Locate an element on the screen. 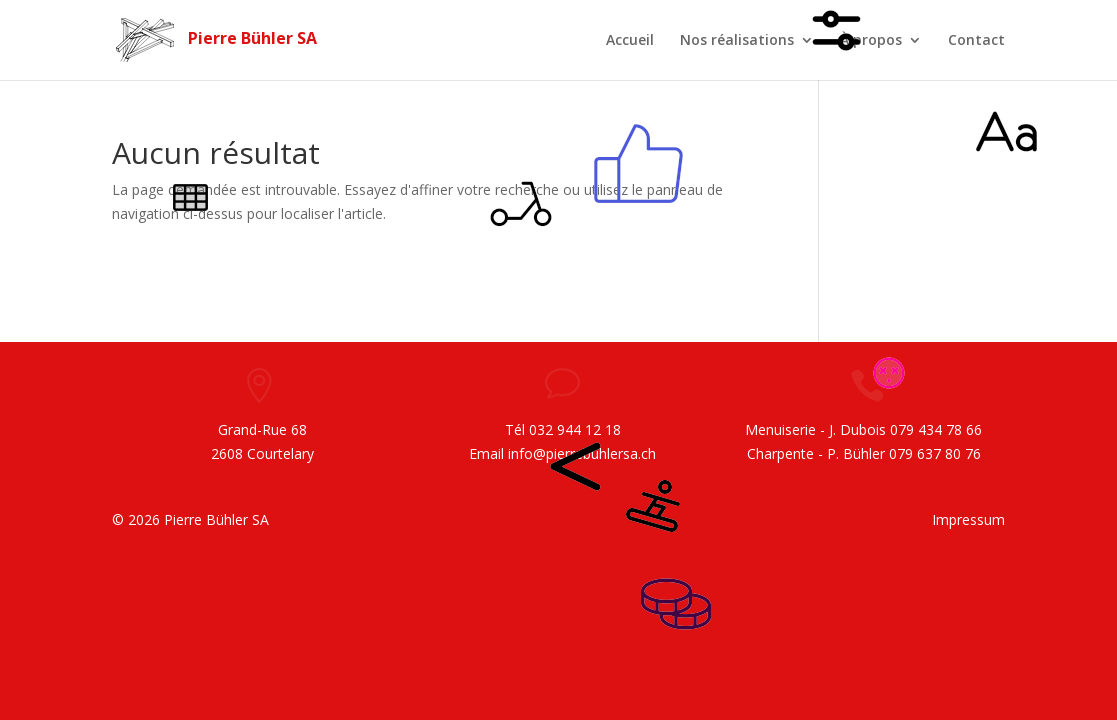  view your coin balance or currency is located at coordinates (676, 604).